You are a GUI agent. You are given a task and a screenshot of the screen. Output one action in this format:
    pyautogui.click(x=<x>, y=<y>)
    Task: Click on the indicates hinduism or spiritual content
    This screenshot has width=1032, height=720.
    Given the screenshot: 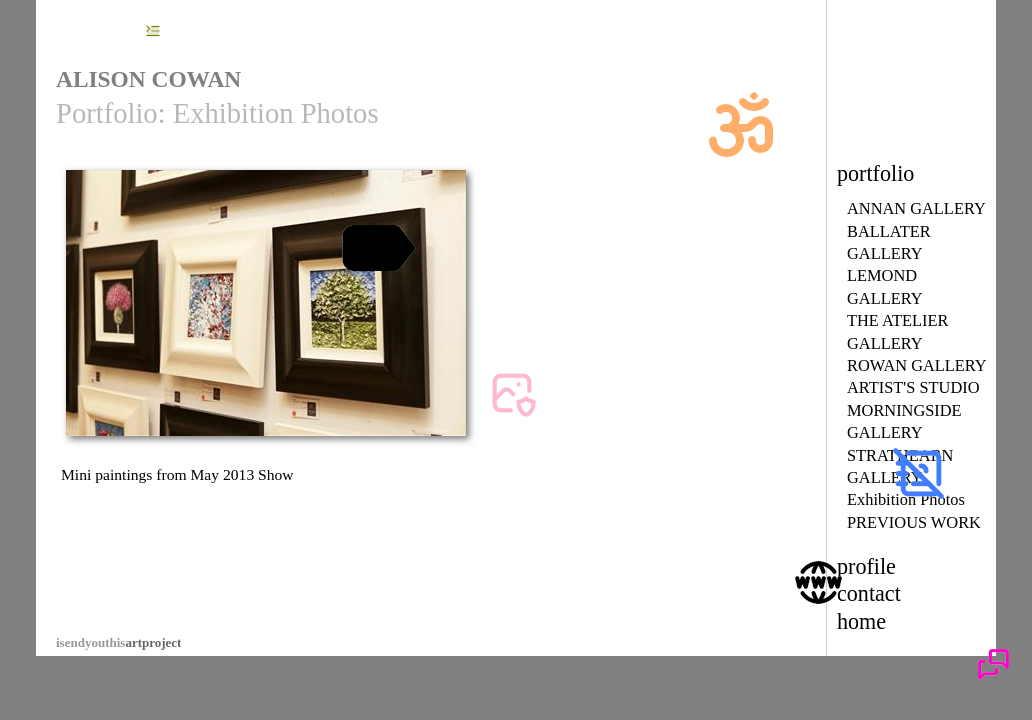 What is the action you would take?
    pyautogui.click(x=740, y=124)
    